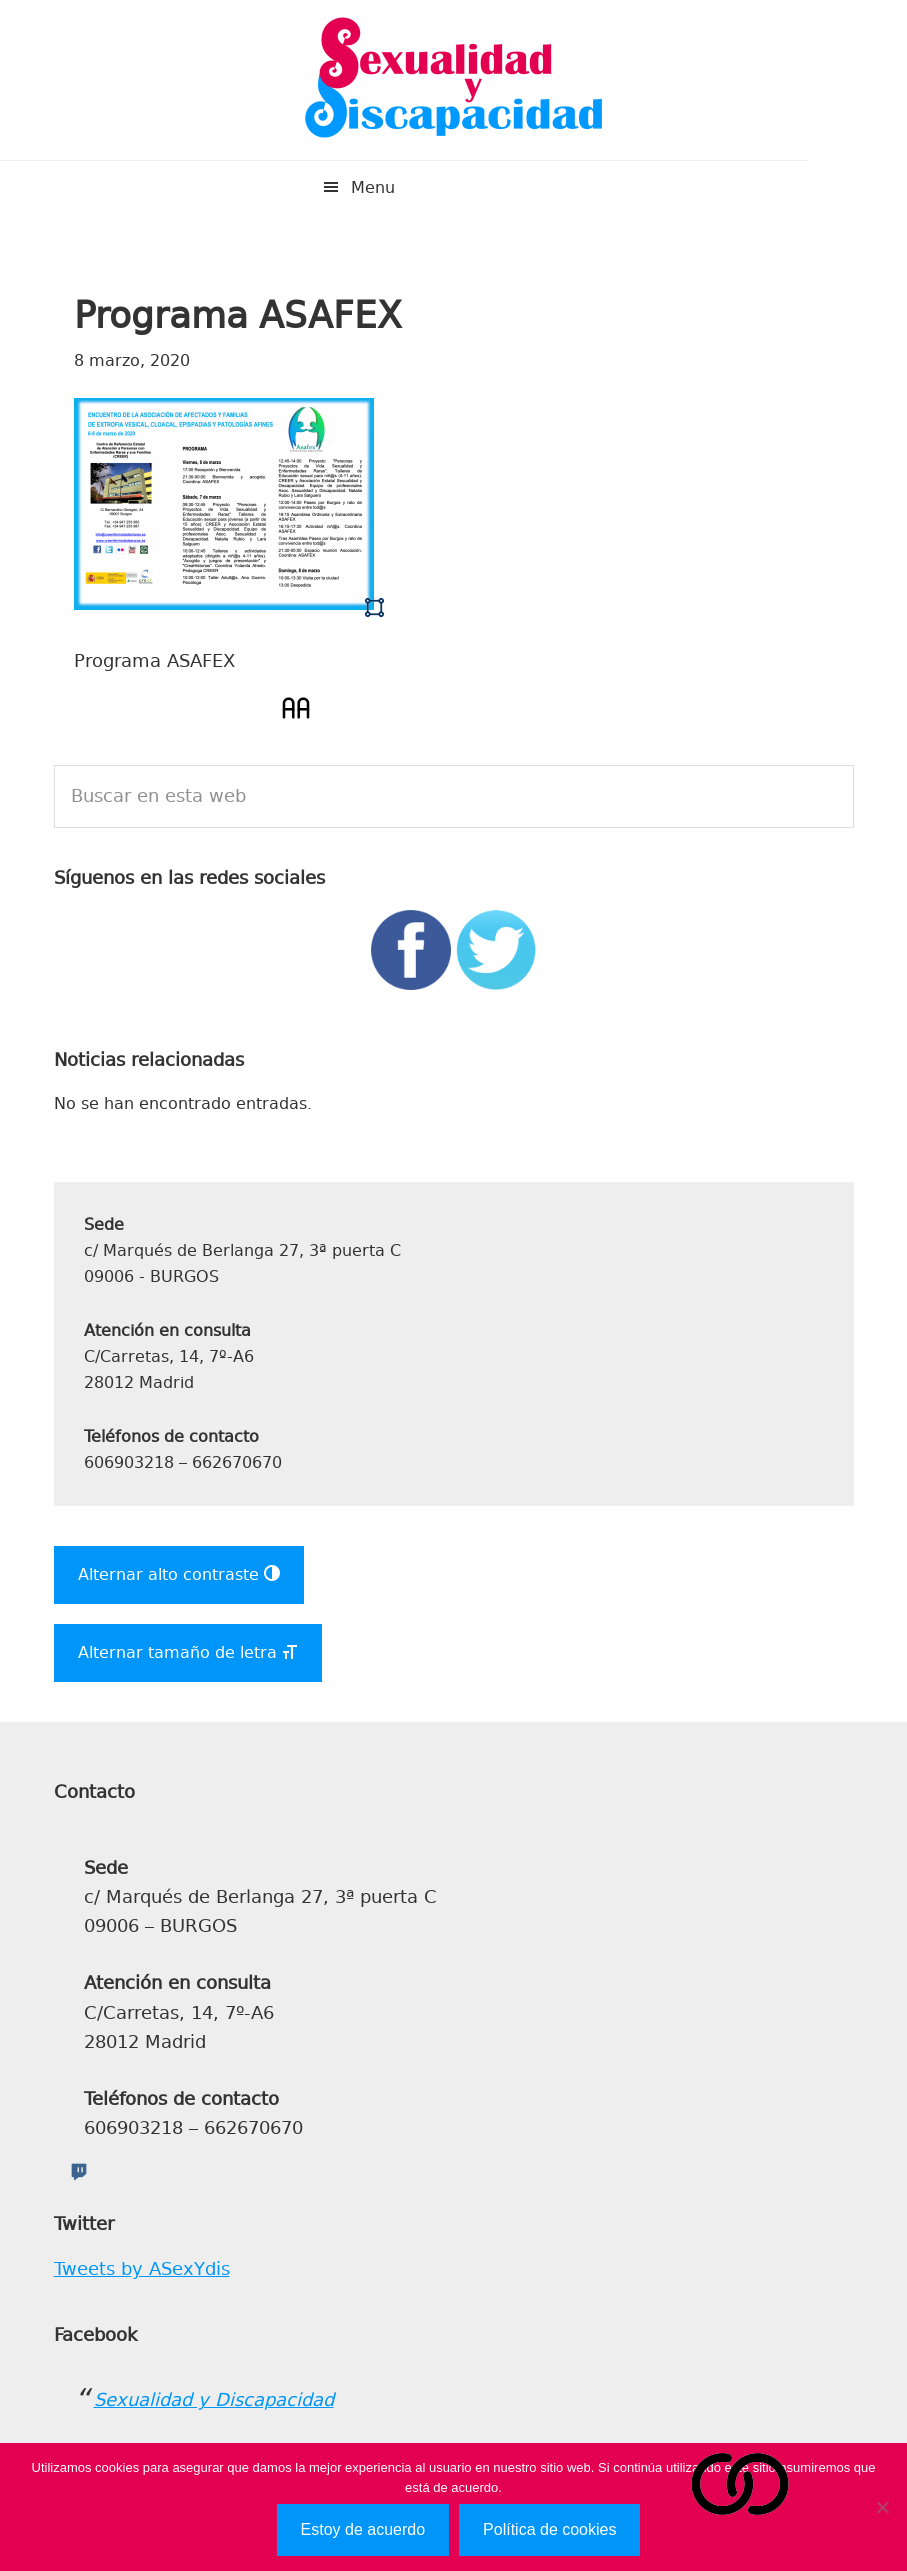 The image size is (907, 2571). What do you see at coordinates (79, 2171) in the screenshot?
I see `open Twitch app` at bounding box center [79, 2171].